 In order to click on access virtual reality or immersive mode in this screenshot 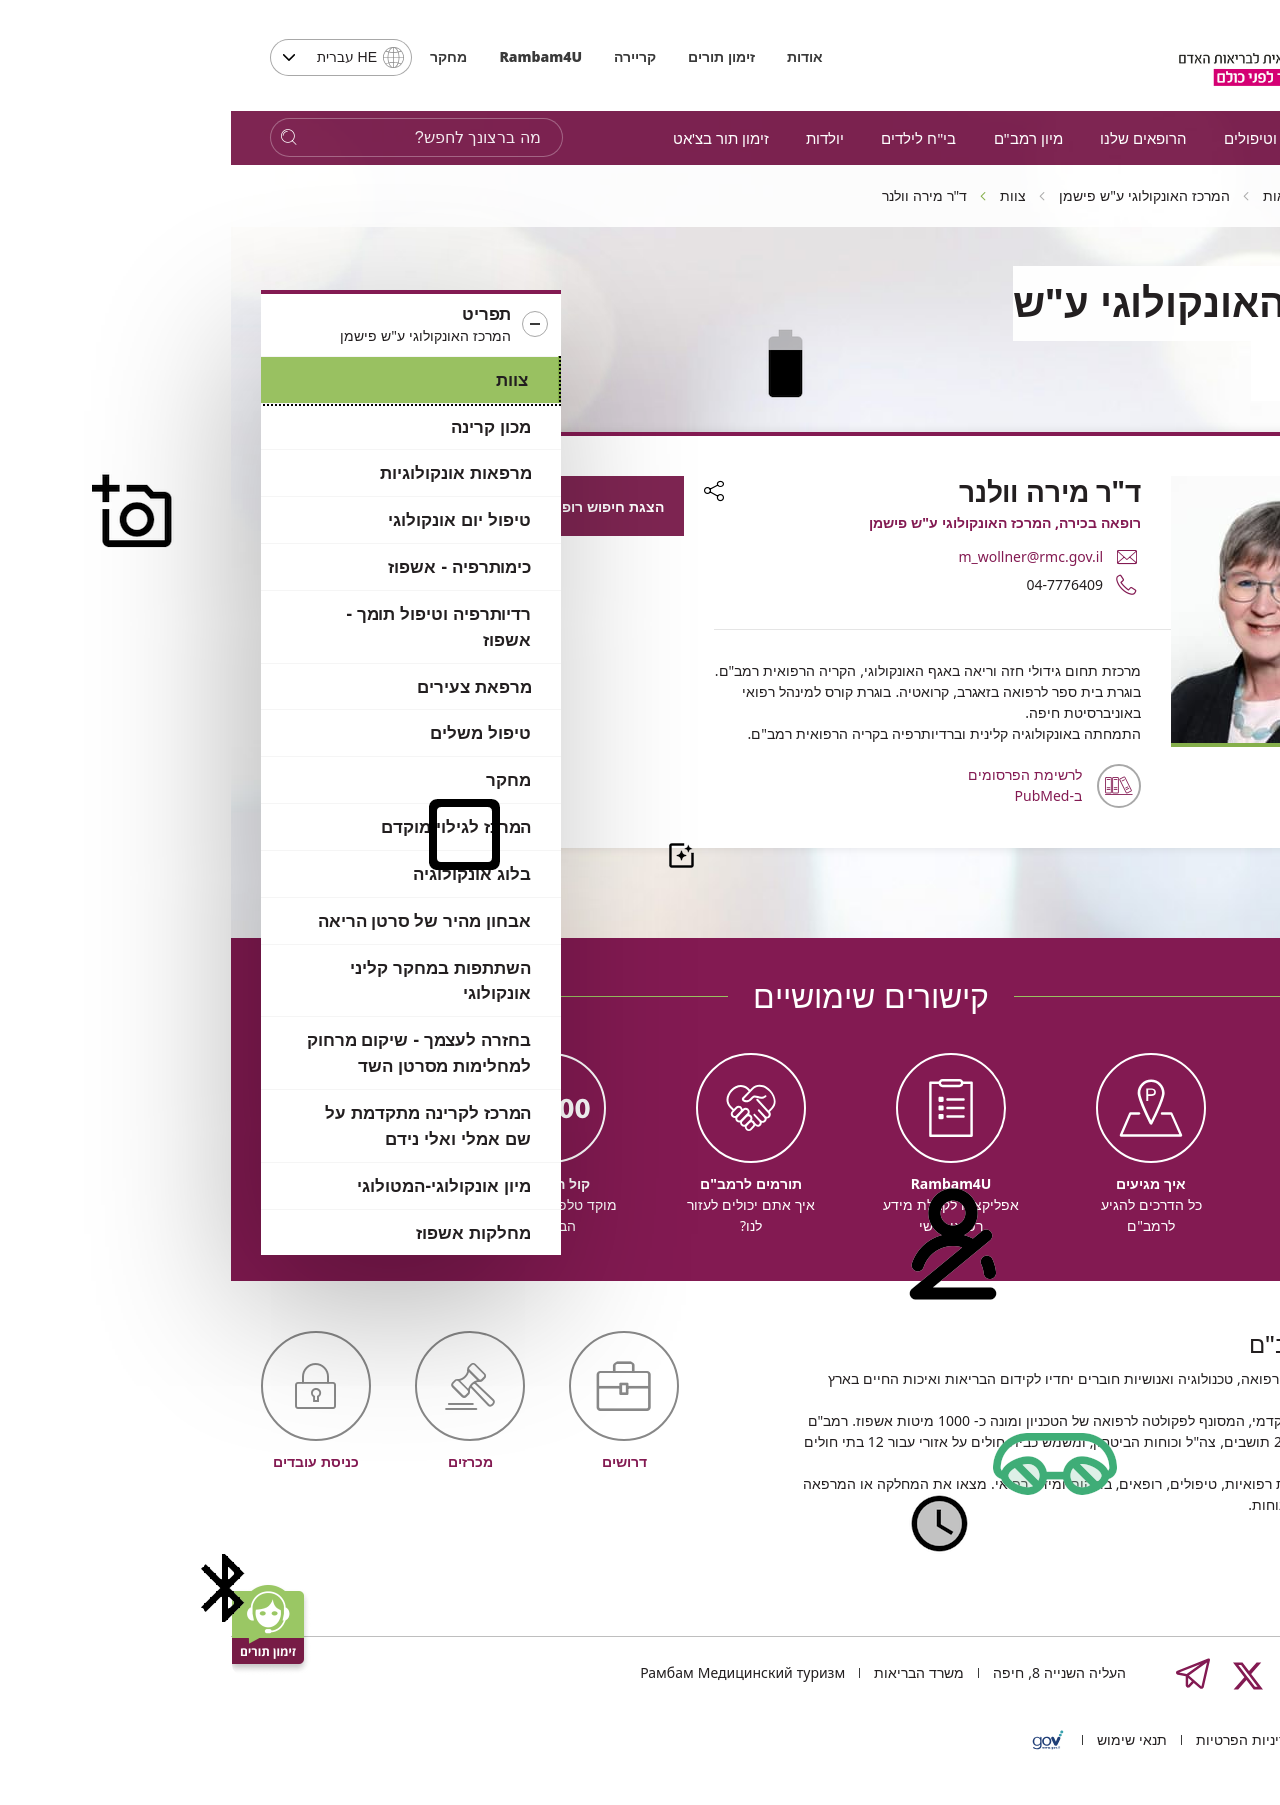, I will do `click(1055, 1464)`.